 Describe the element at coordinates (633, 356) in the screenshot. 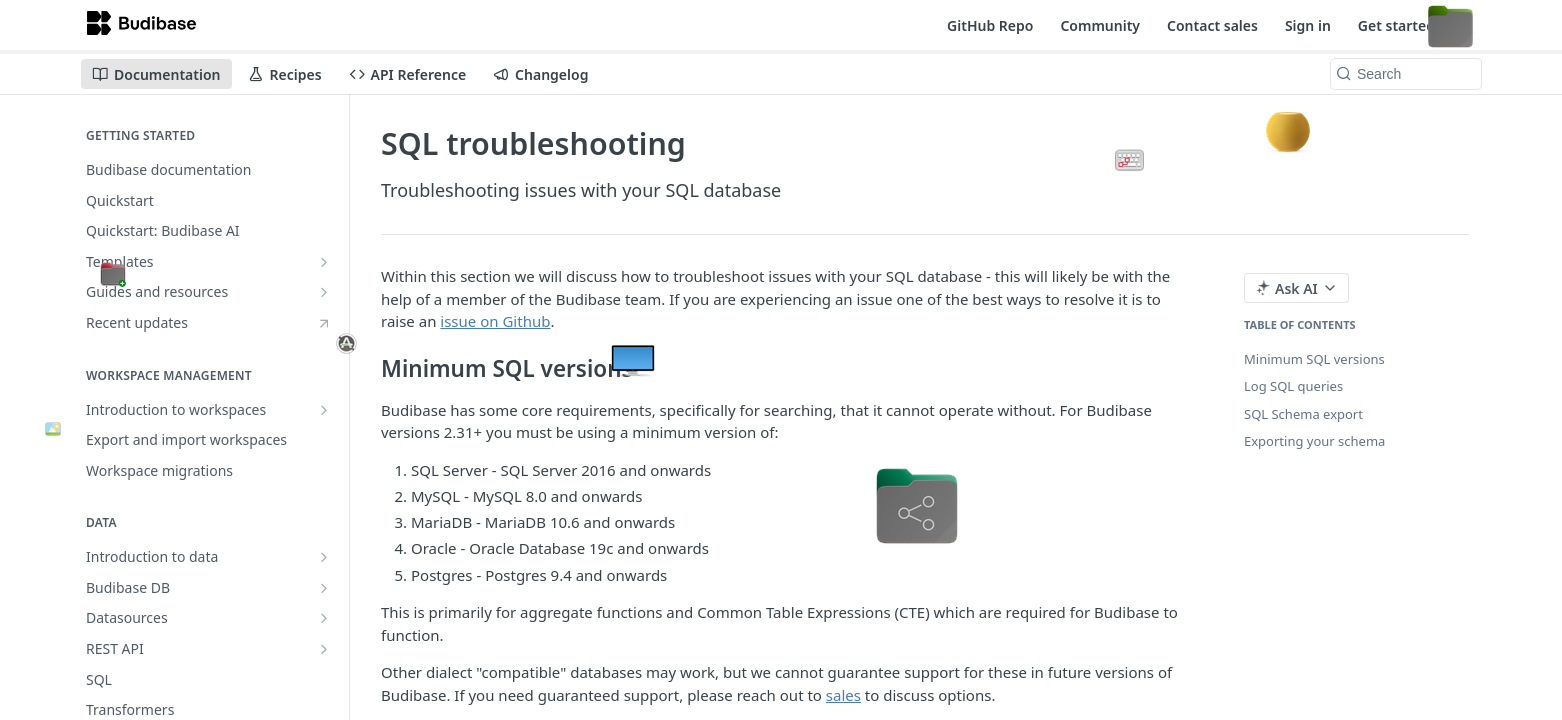

I see `connect to an external display` at that location.